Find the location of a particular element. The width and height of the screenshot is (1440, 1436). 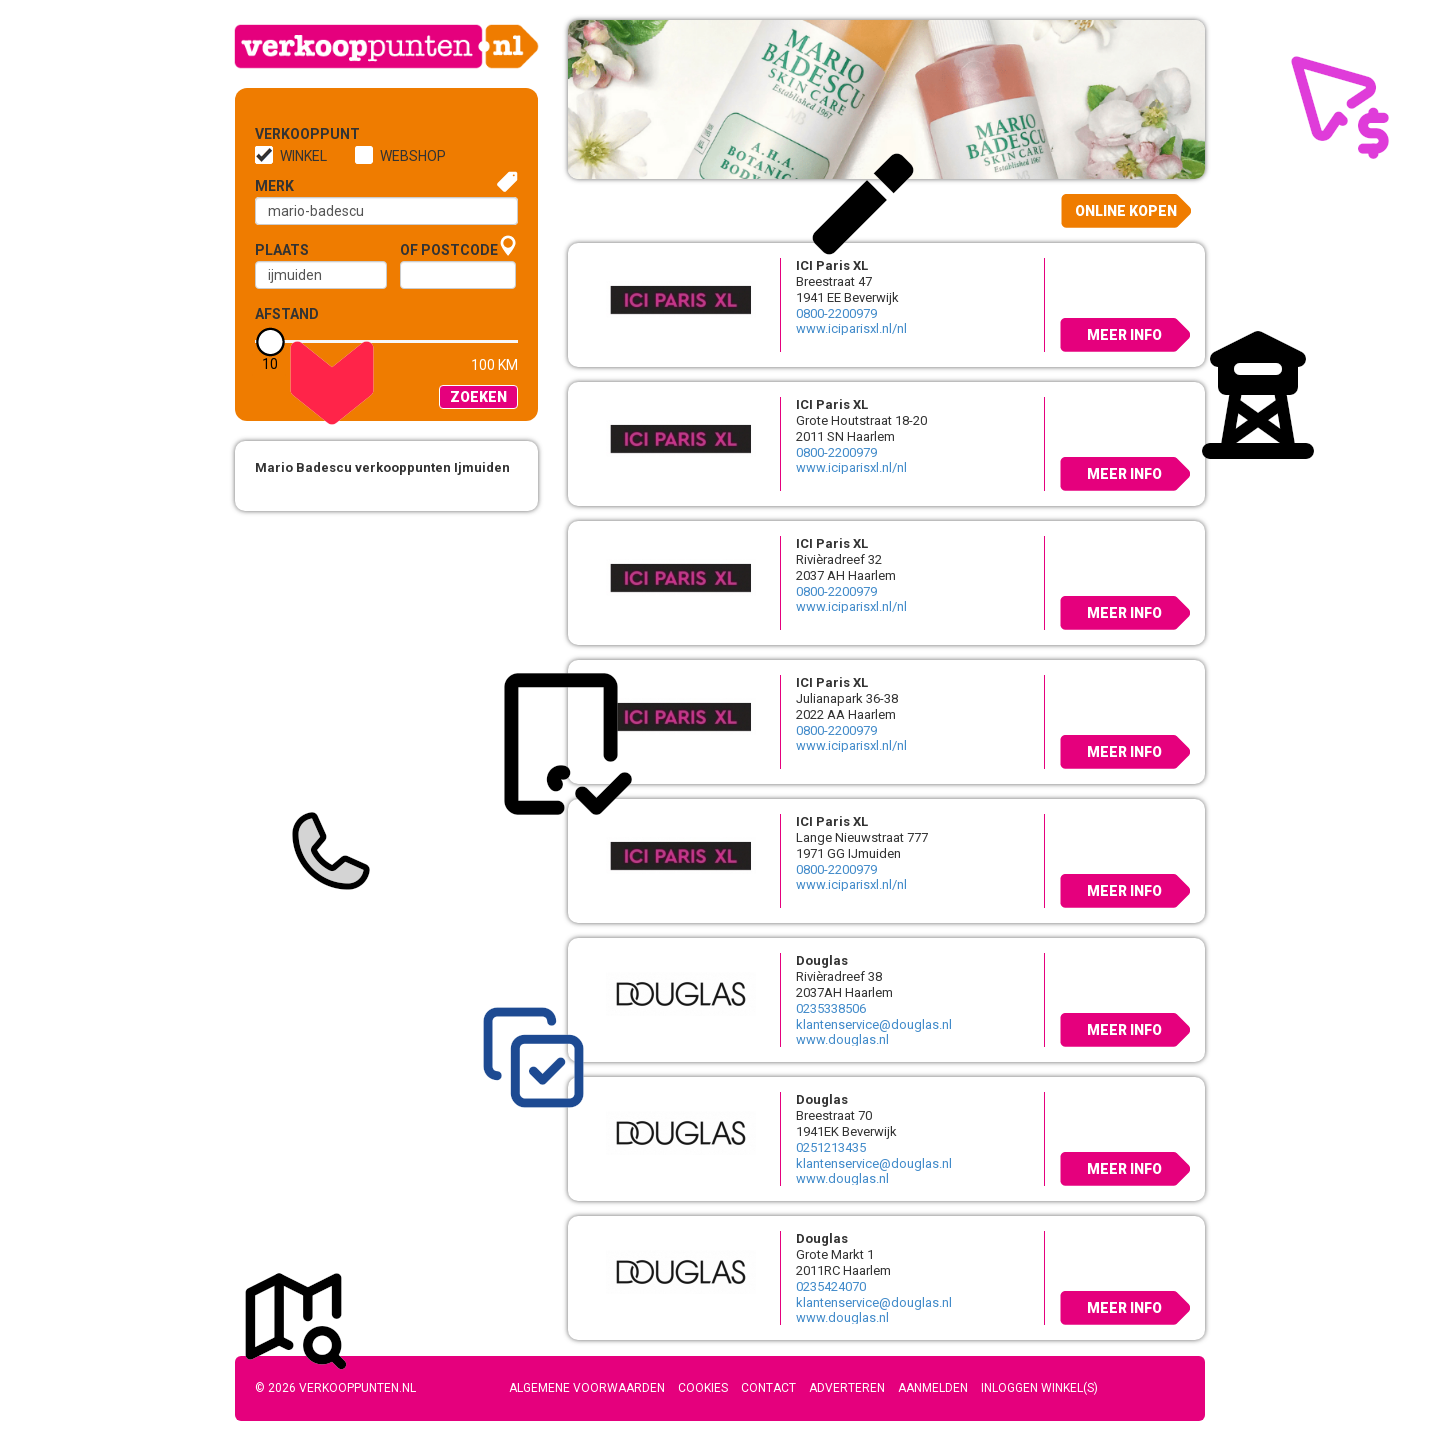

view observation tower or lookout point is located at coordinates (1258, 395).